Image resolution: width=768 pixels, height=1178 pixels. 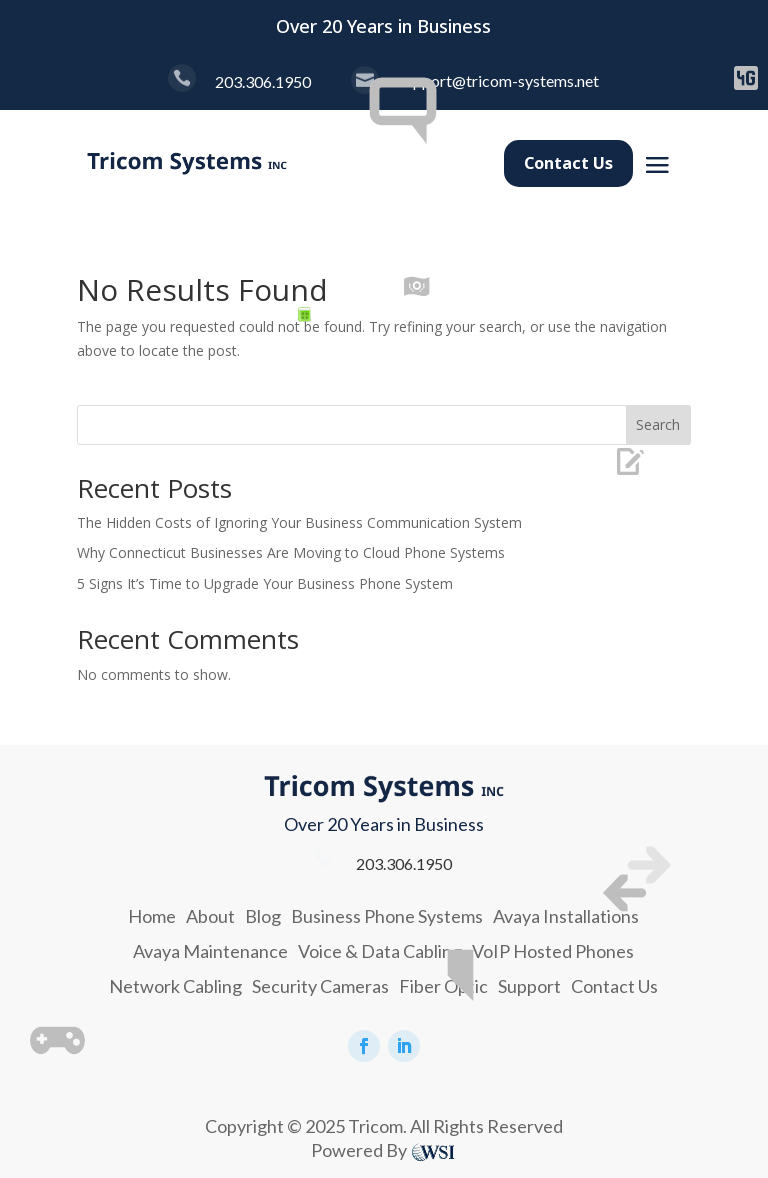 What do you see at coordinates (417, 286) in the screenshot?
I see `configure language and region settings` at bounding box center [417, 286].